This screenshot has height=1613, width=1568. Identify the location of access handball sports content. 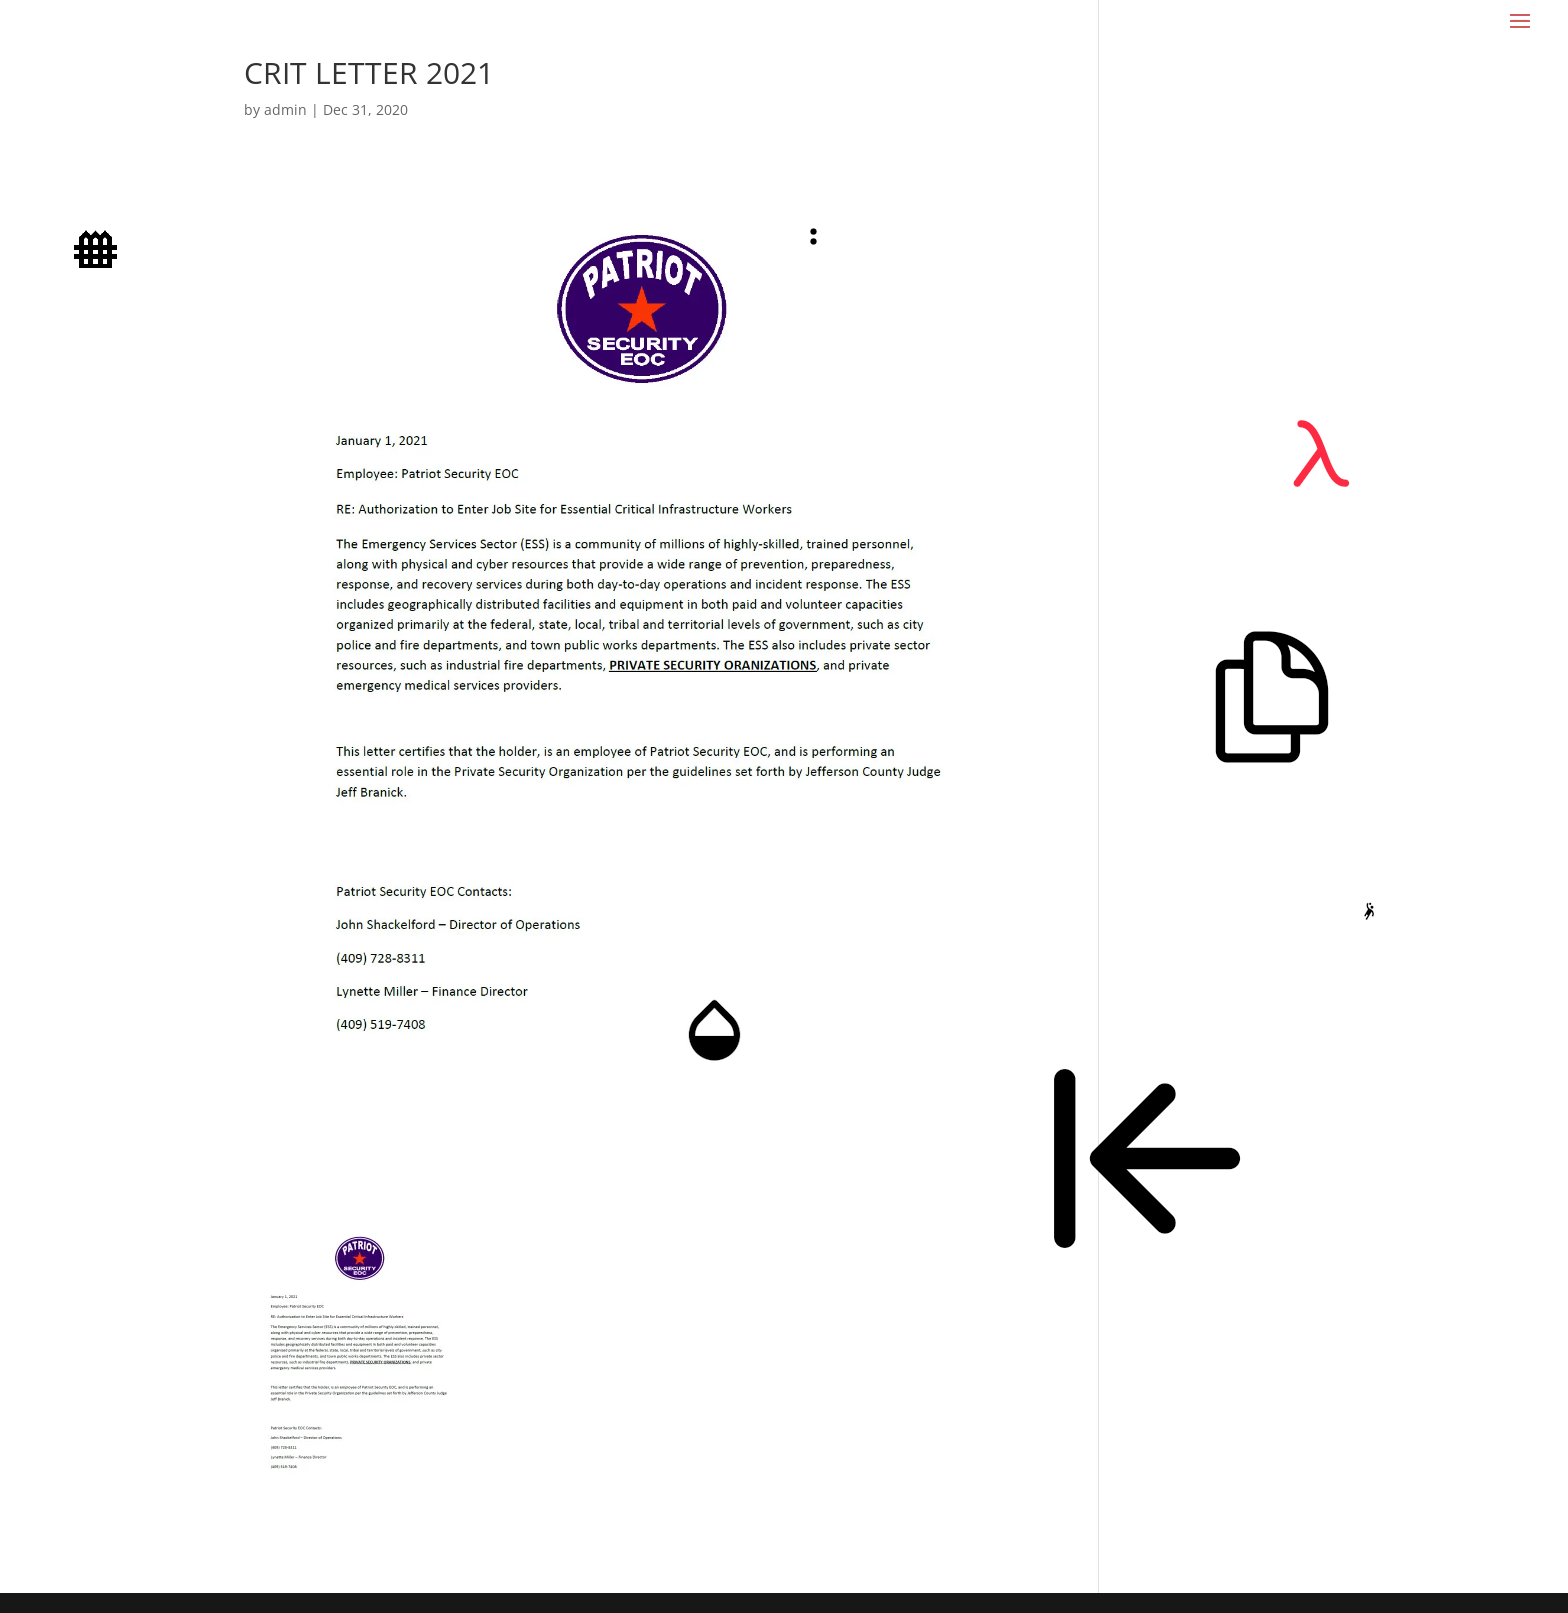
(1369, 911).